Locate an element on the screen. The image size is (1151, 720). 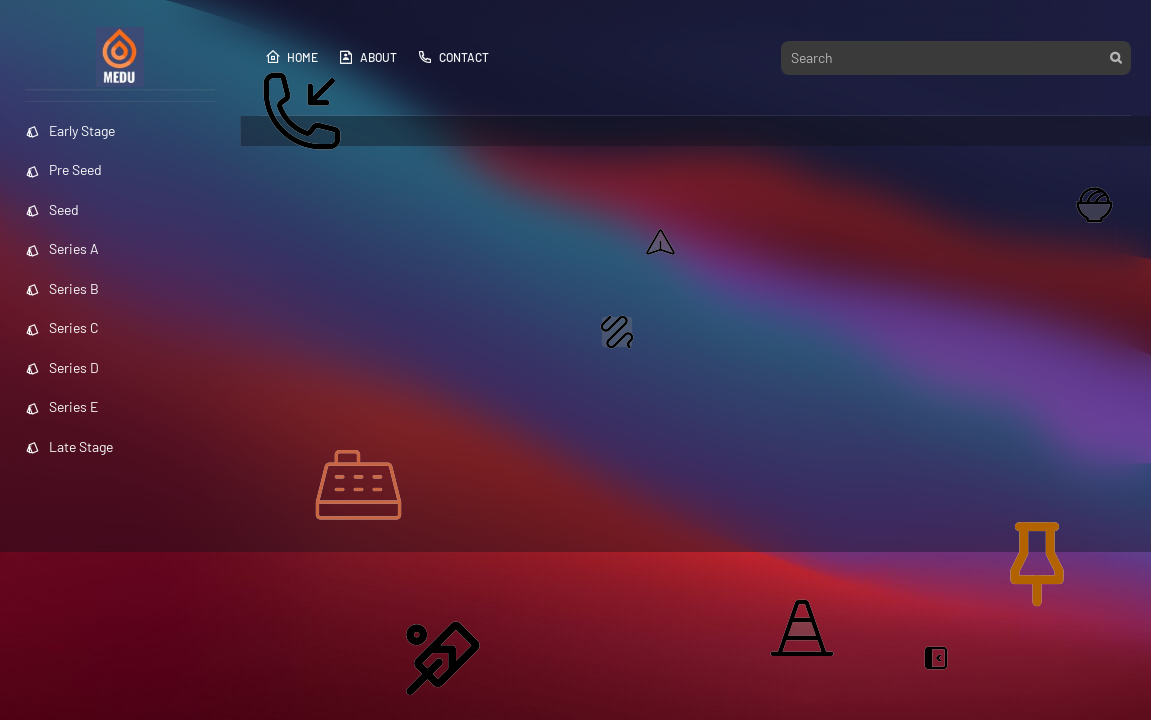
view food or meal options is located at coordinates (1094, 205).